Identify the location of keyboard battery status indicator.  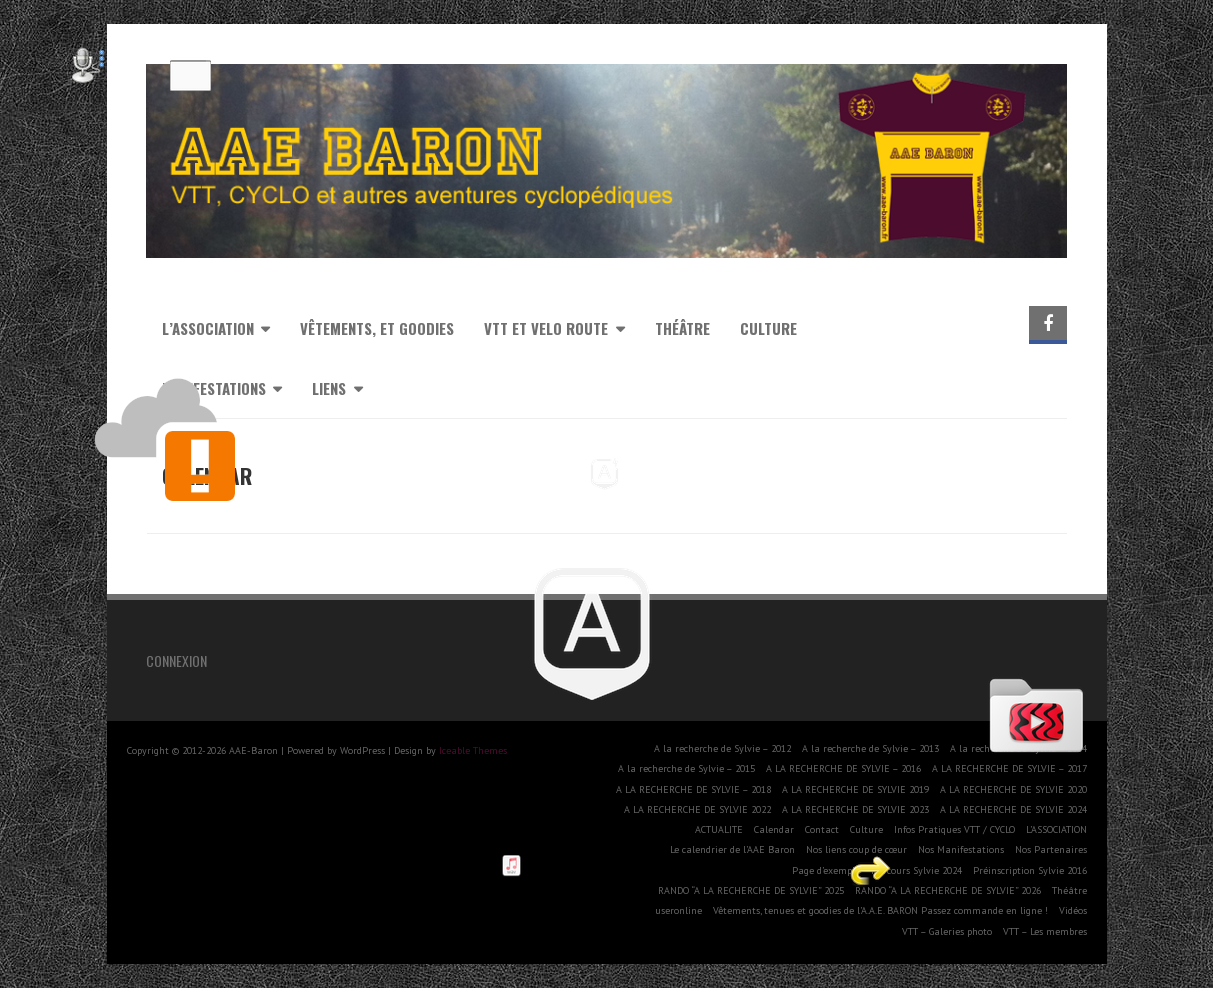
(604, 473).